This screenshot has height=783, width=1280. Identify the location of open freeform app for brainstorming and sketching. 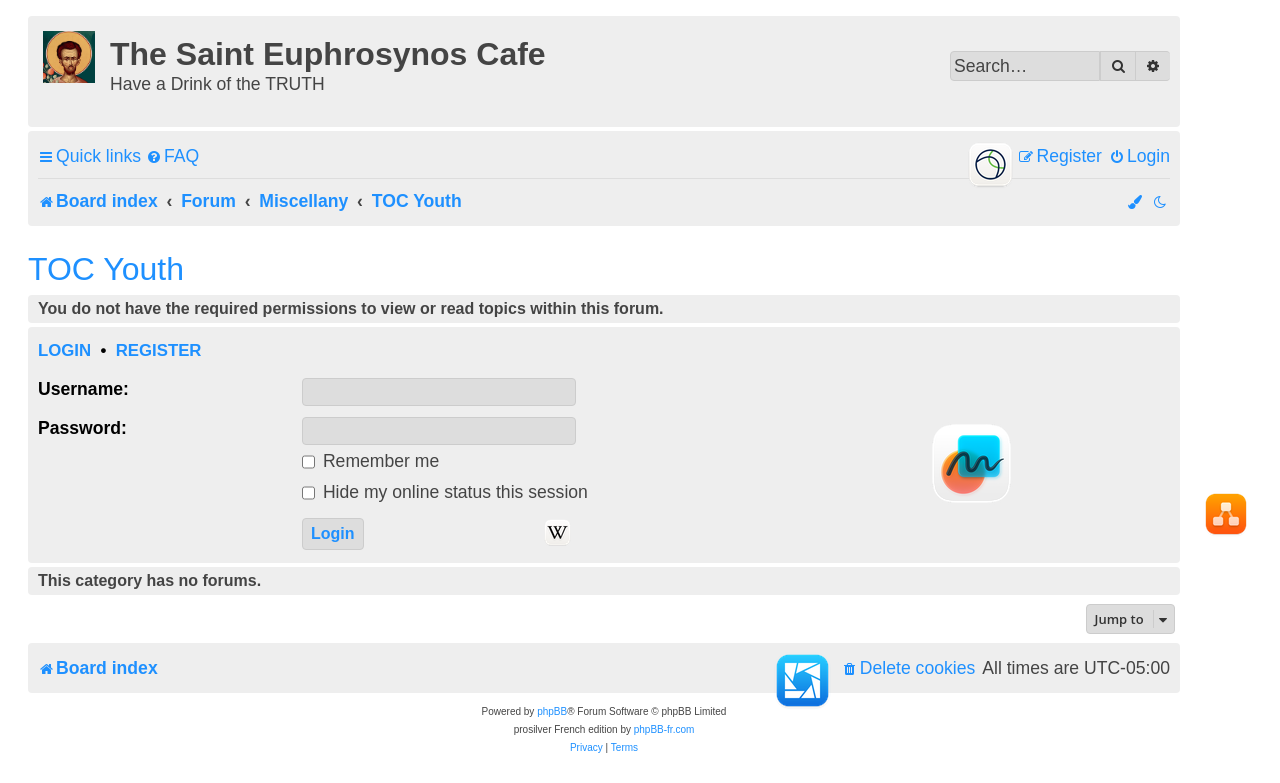
(971, 463).